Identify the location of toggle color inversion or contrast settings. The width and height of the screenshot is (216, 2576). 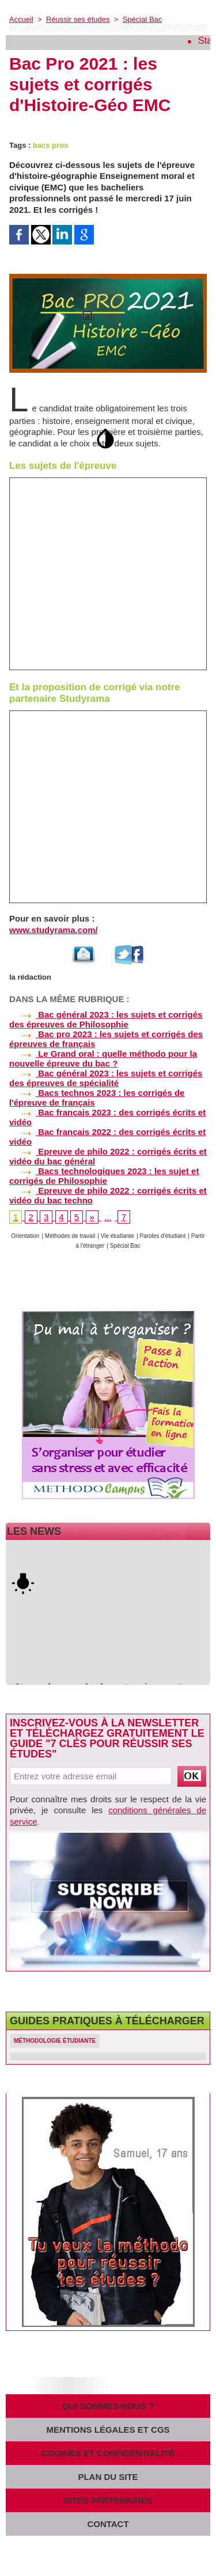
(105, 438).